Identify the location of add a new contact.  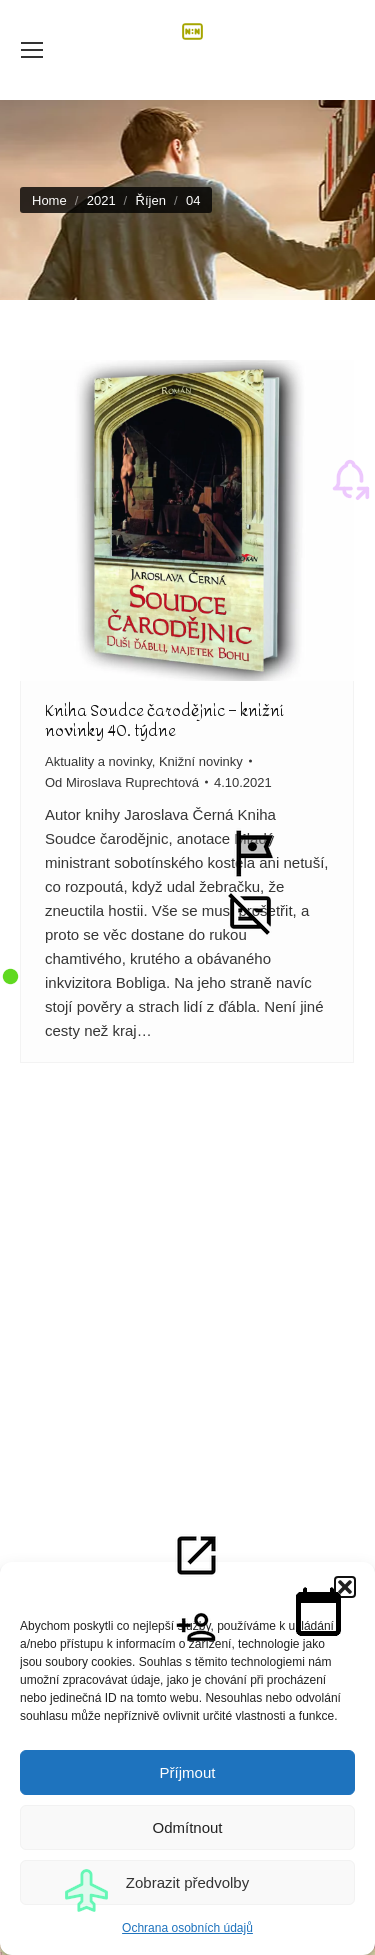
(196, 1627).